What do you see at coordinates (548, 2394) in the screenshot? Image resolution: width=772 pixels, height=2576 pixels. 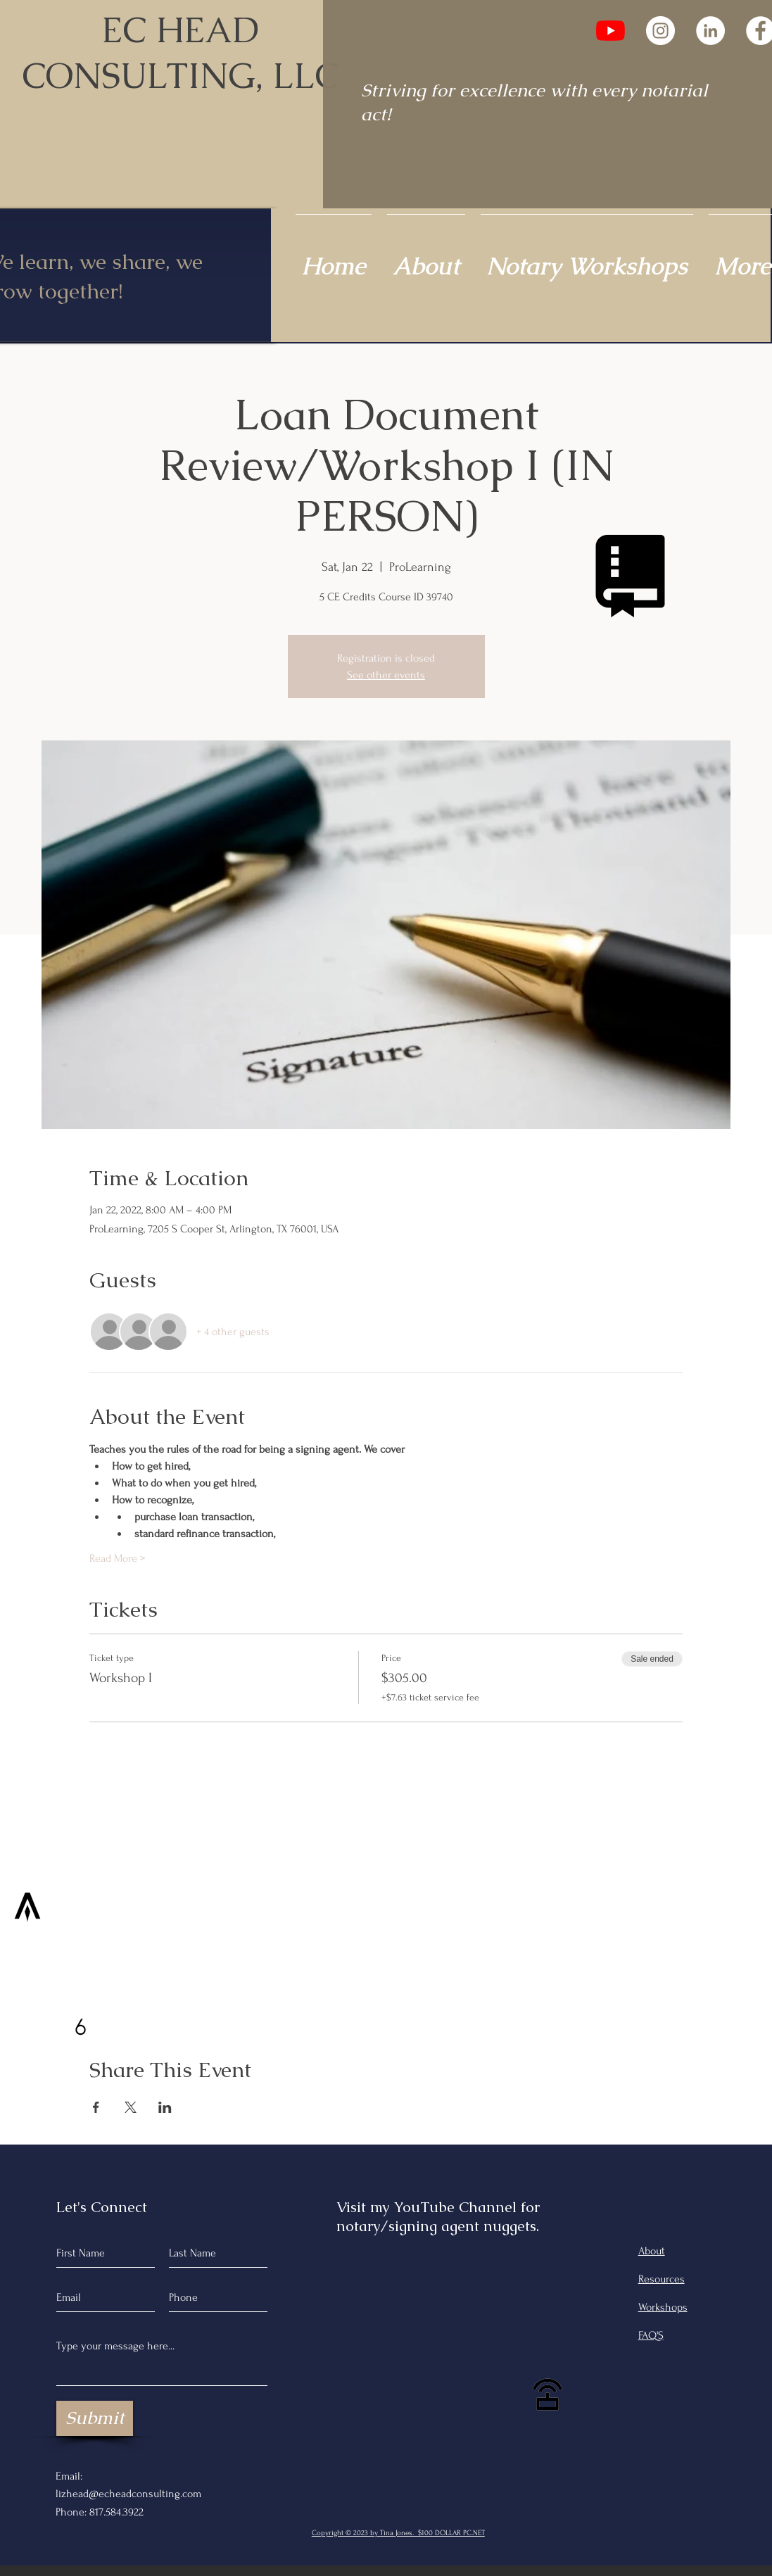 I see `access router or network settings` at bounding box center [548, 2394].